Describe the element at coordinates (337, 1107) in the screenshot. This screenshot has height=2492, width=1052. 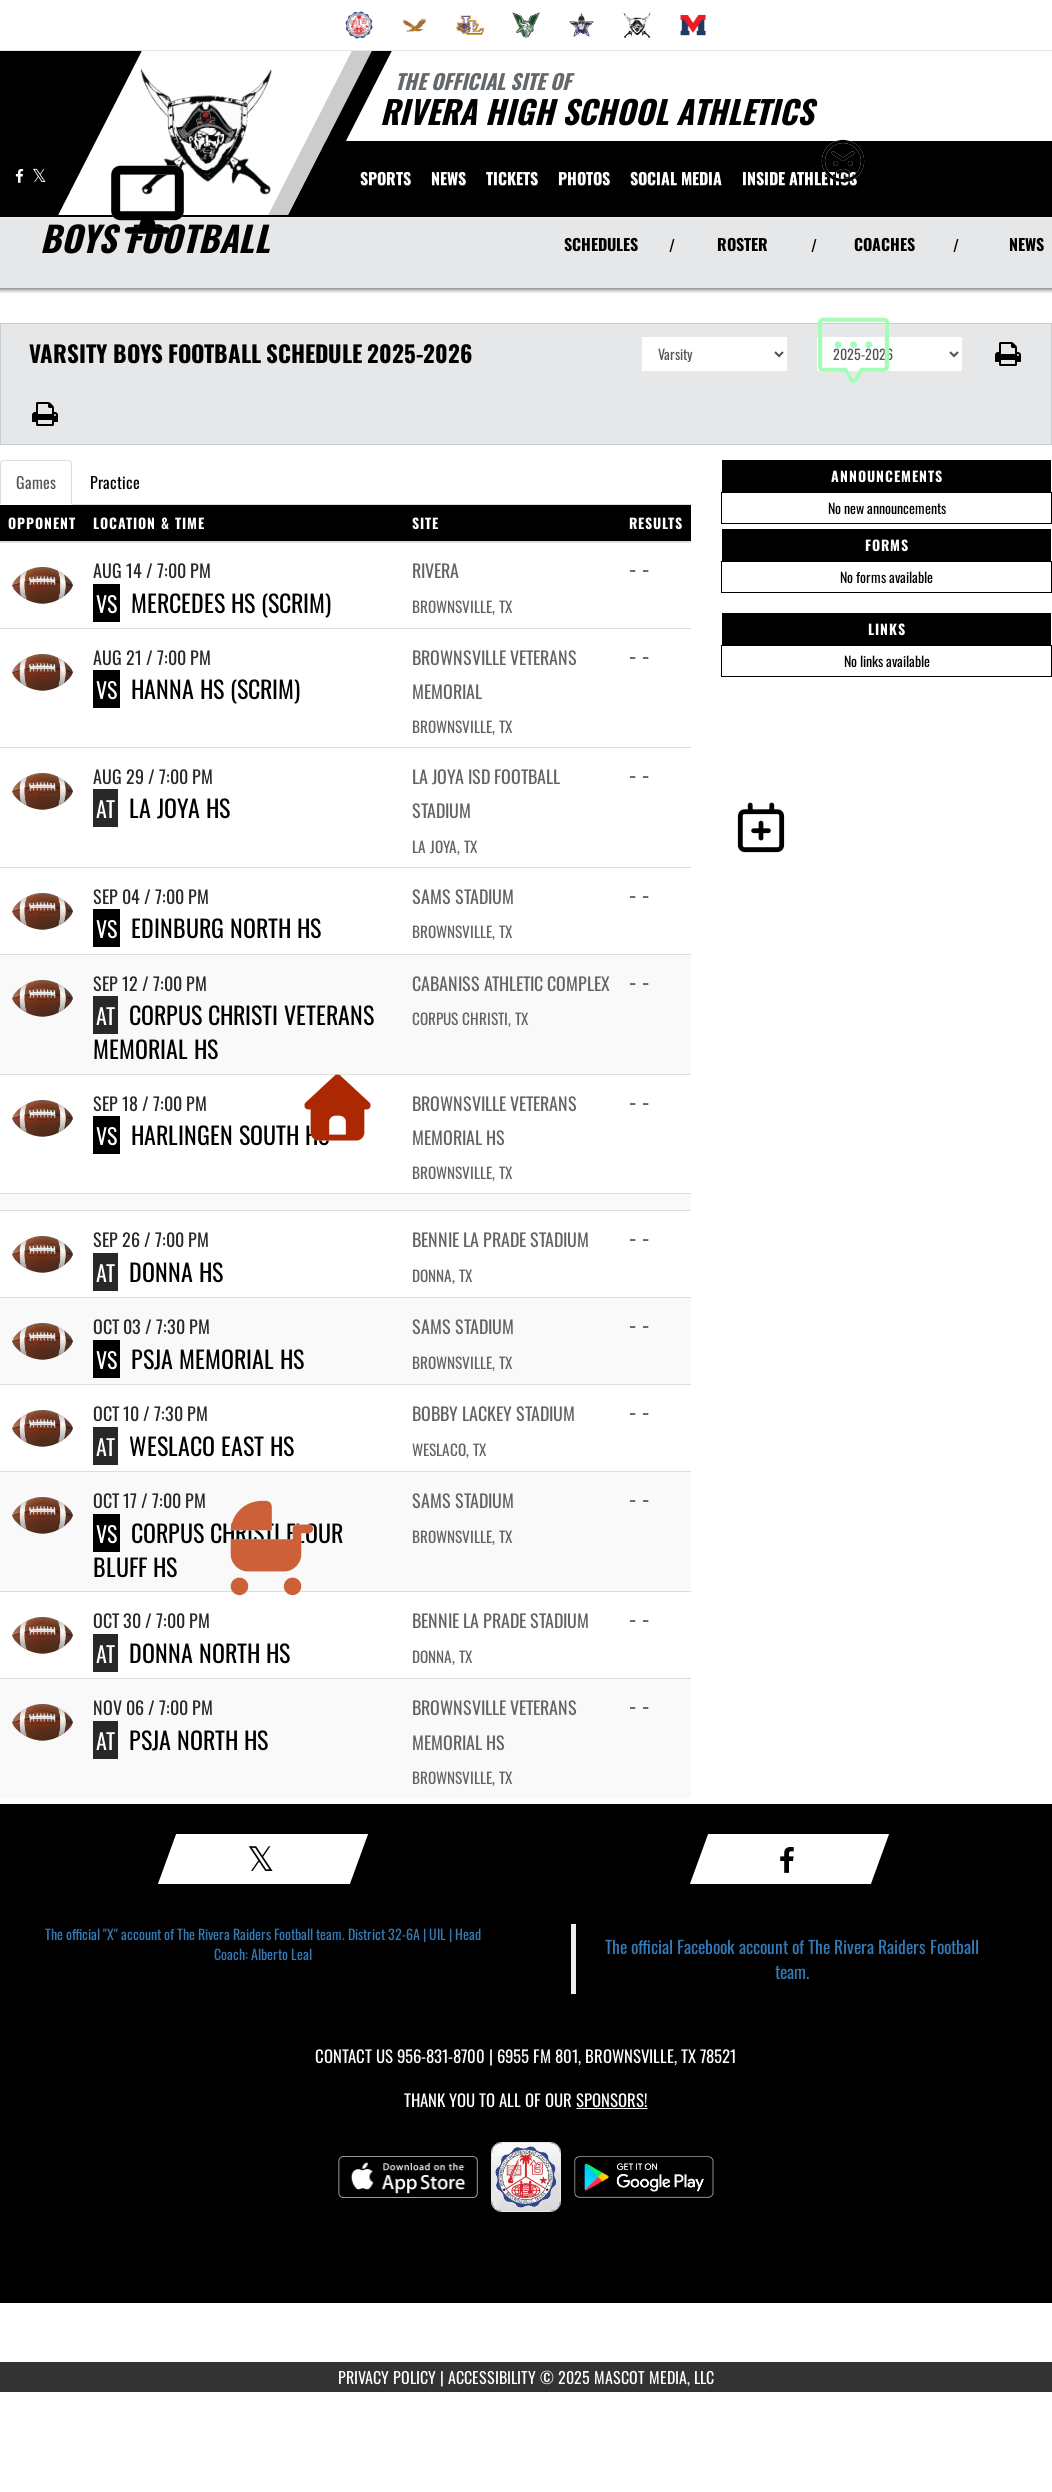
I see `navigate to home screen` at that location.